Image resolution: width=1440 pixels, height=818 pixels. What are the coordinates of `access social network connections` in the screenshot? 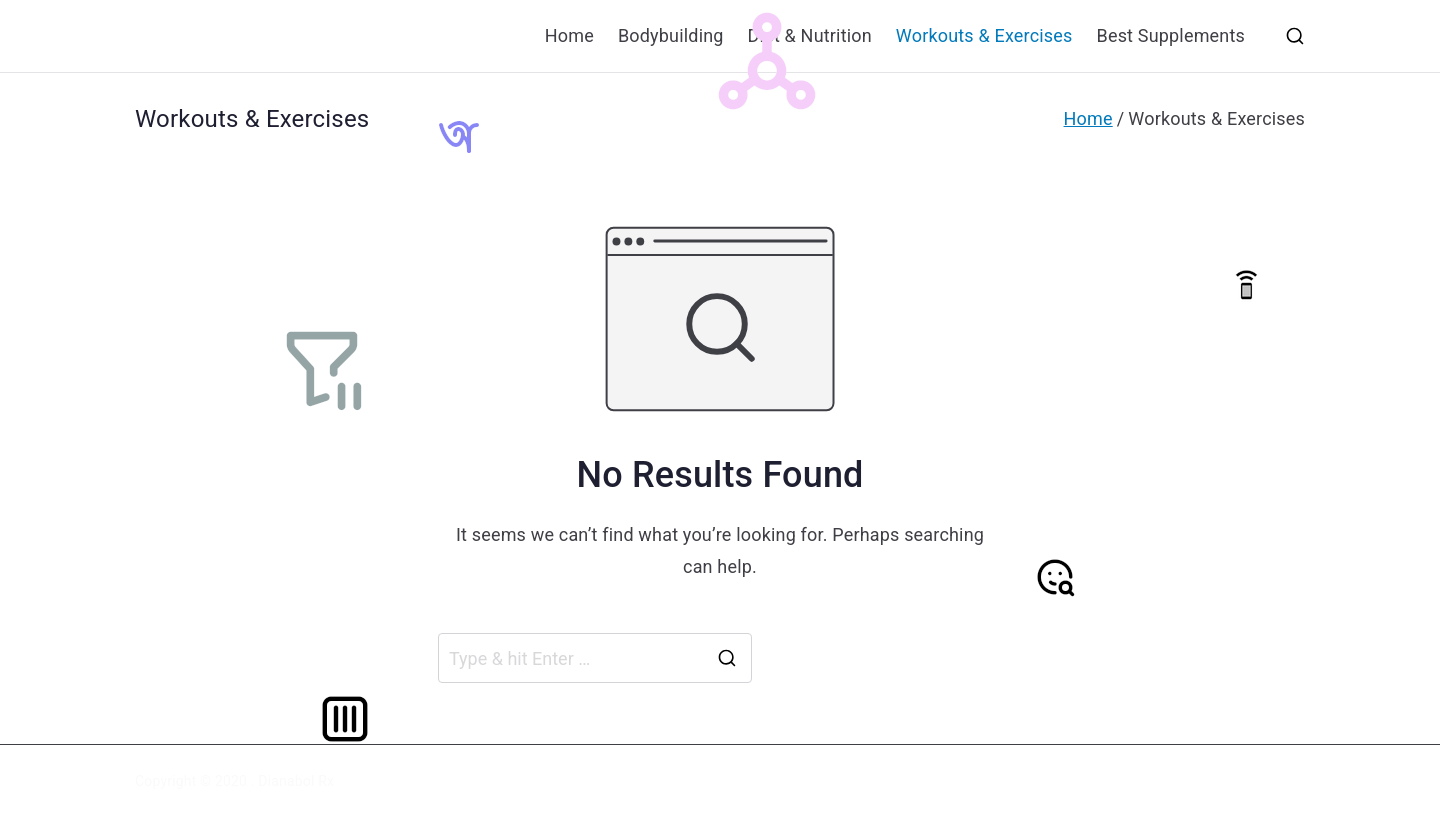 It's located at (767, 61).